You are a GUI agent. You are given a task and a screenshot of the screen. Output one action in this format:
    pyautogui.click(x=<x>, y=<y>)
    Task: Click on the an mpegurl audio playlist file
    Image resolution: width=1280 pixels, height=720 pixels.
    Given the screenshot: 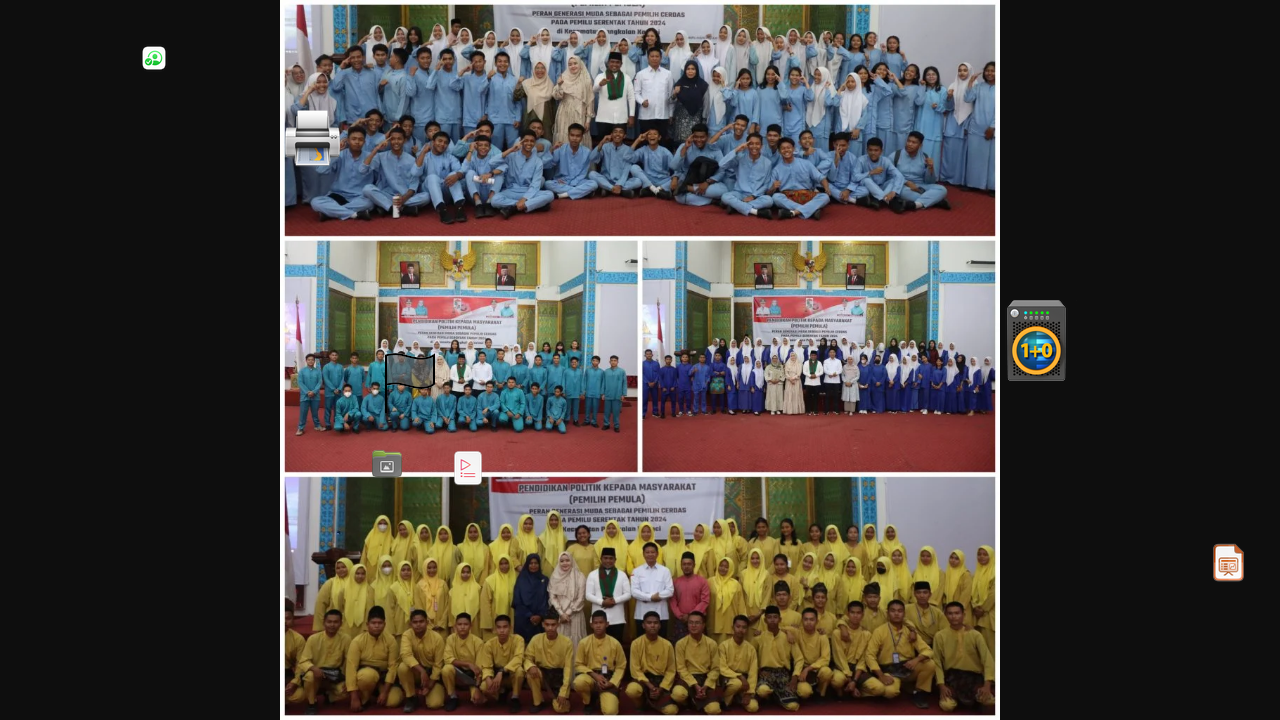 What is the action you would take?
    pyautogui.click(x=468, y=468)
    